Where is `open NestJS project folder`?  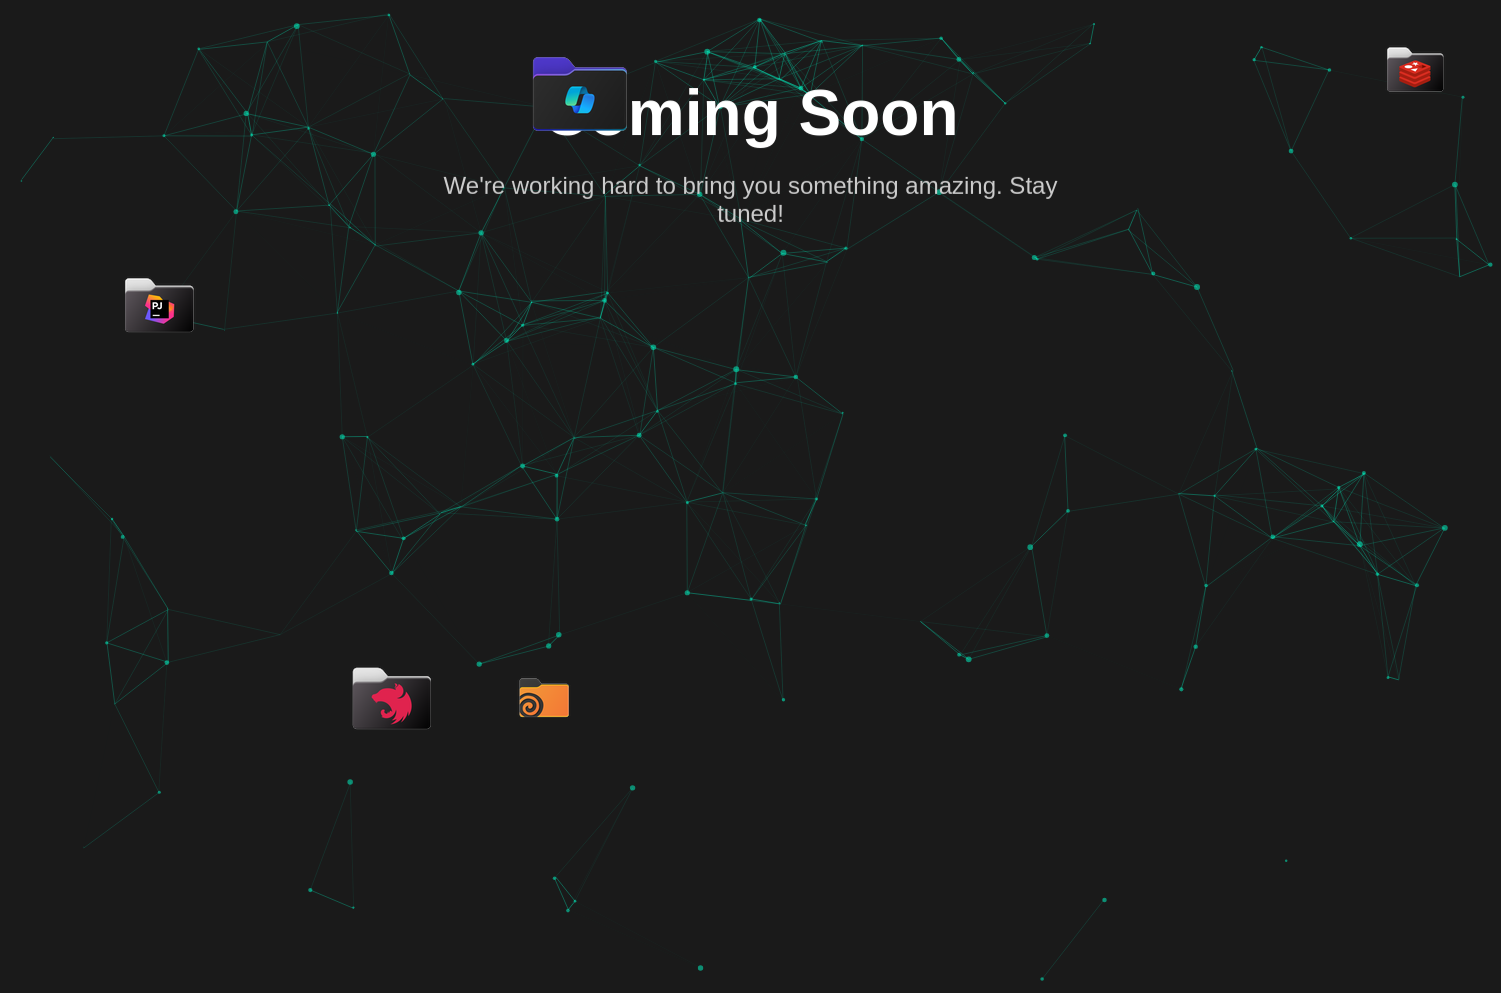
open NestJS project folder is located at coordinates (391, 700).